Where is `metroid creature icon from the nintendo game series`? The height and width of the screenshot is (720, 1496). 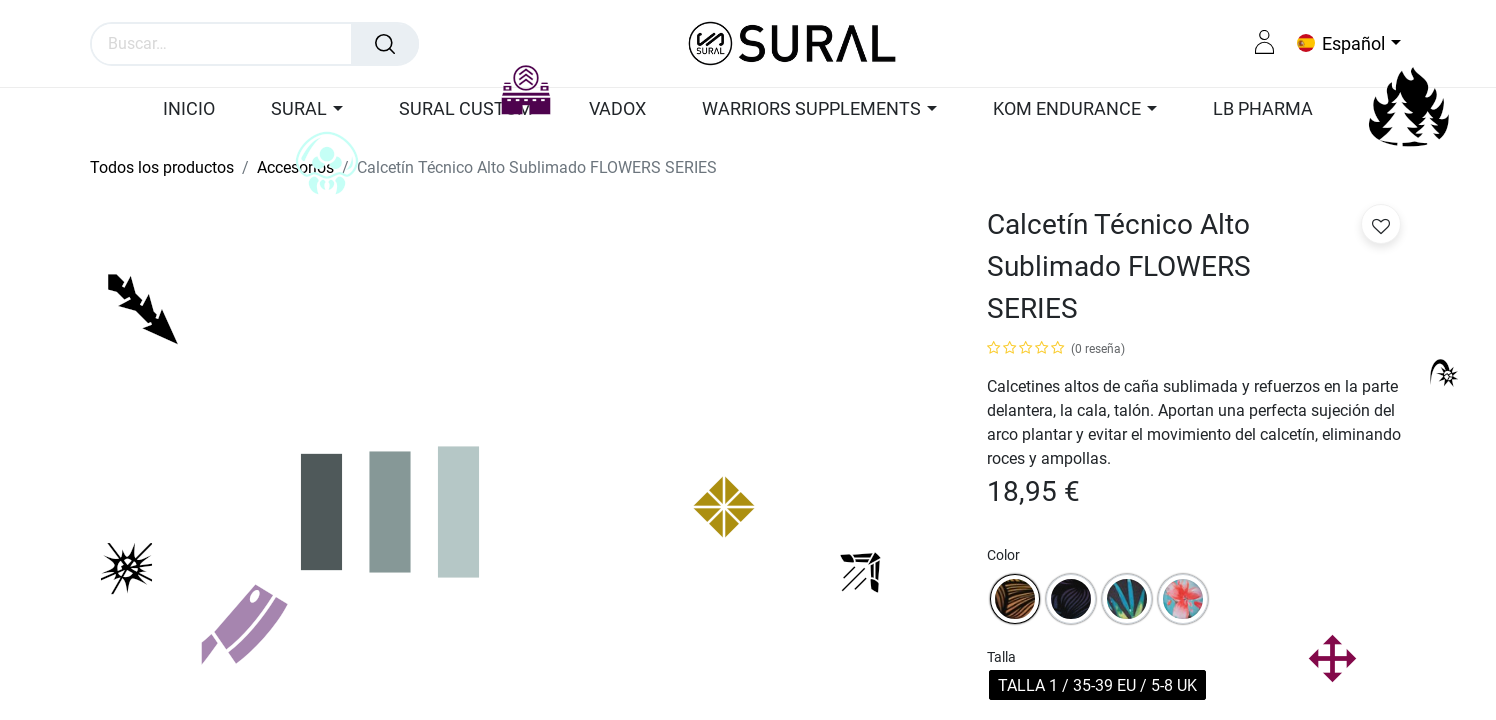
metroid creature icon from the nintendo game series is located at coordinates (327, 163).